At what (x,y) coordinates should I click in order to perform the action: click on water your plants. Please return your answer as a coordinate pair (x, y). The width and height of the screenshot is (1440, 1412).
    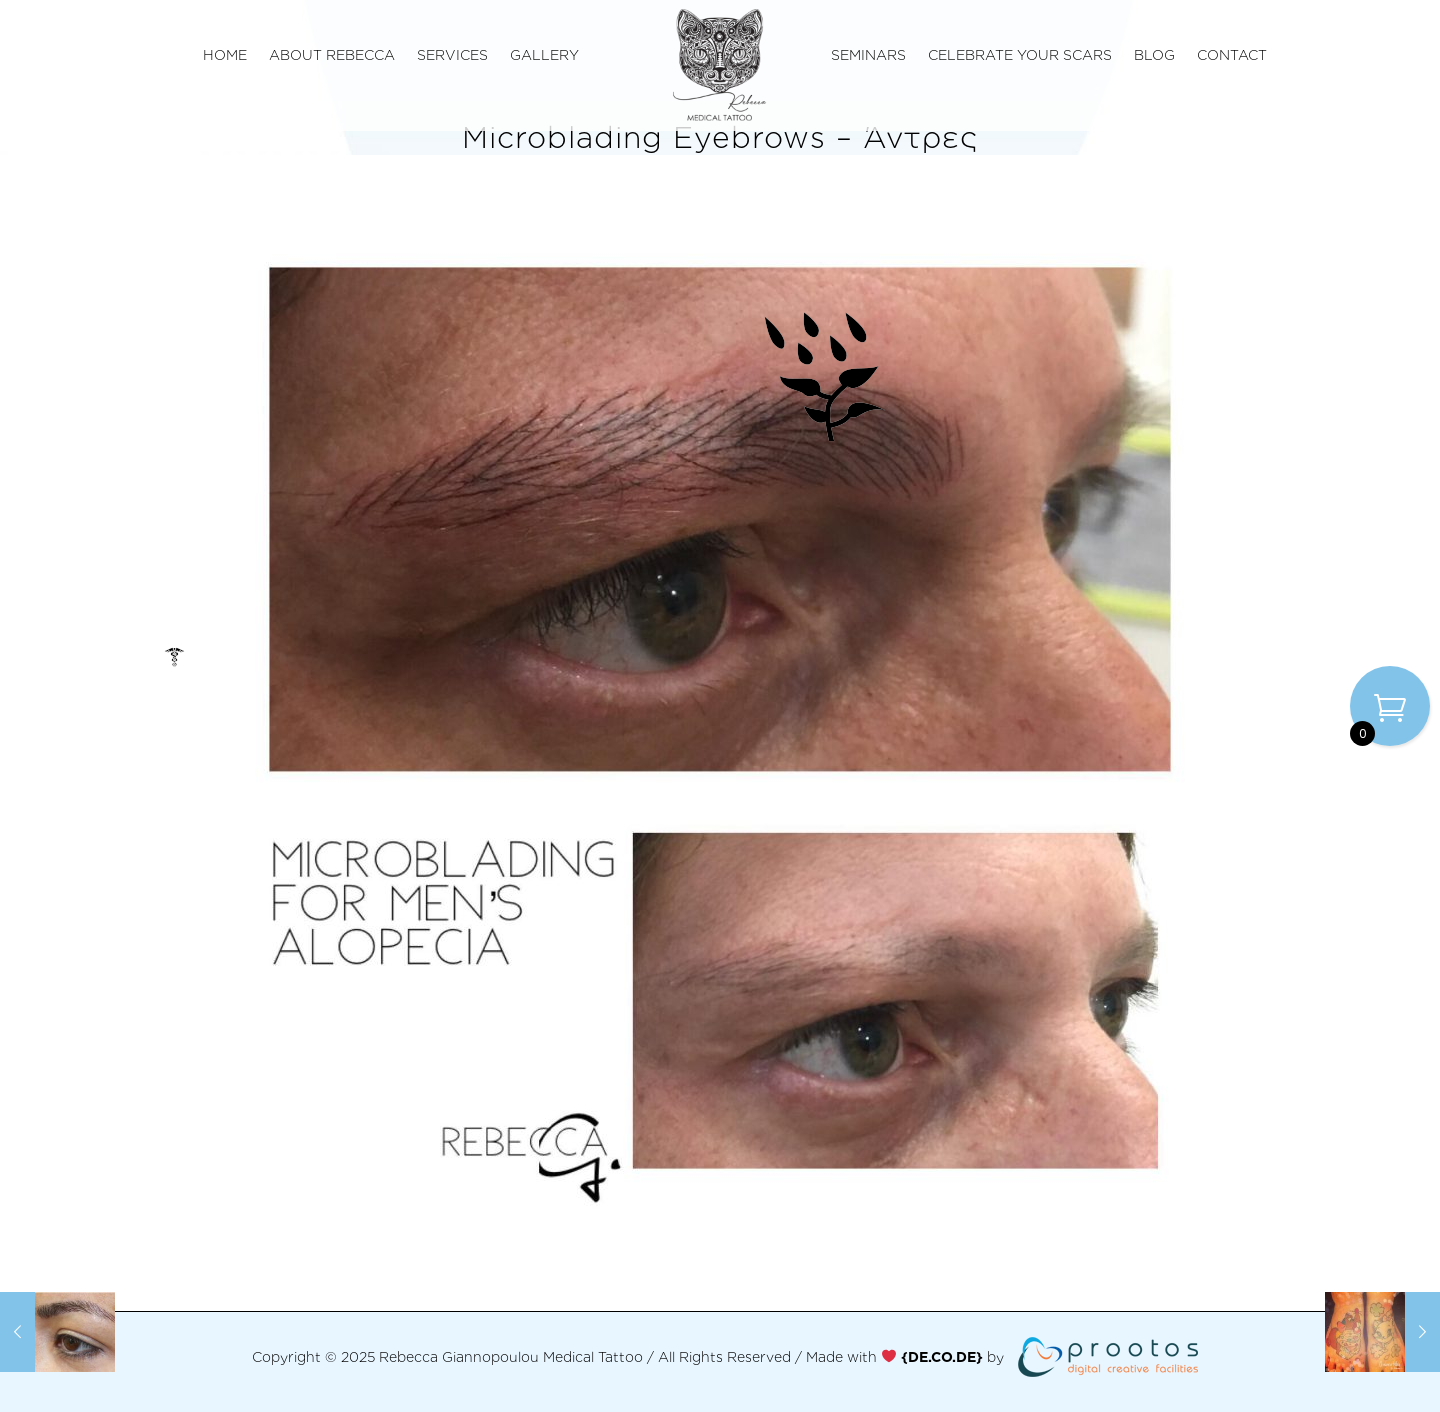
    Looking at the image, I should click on (828, 375).